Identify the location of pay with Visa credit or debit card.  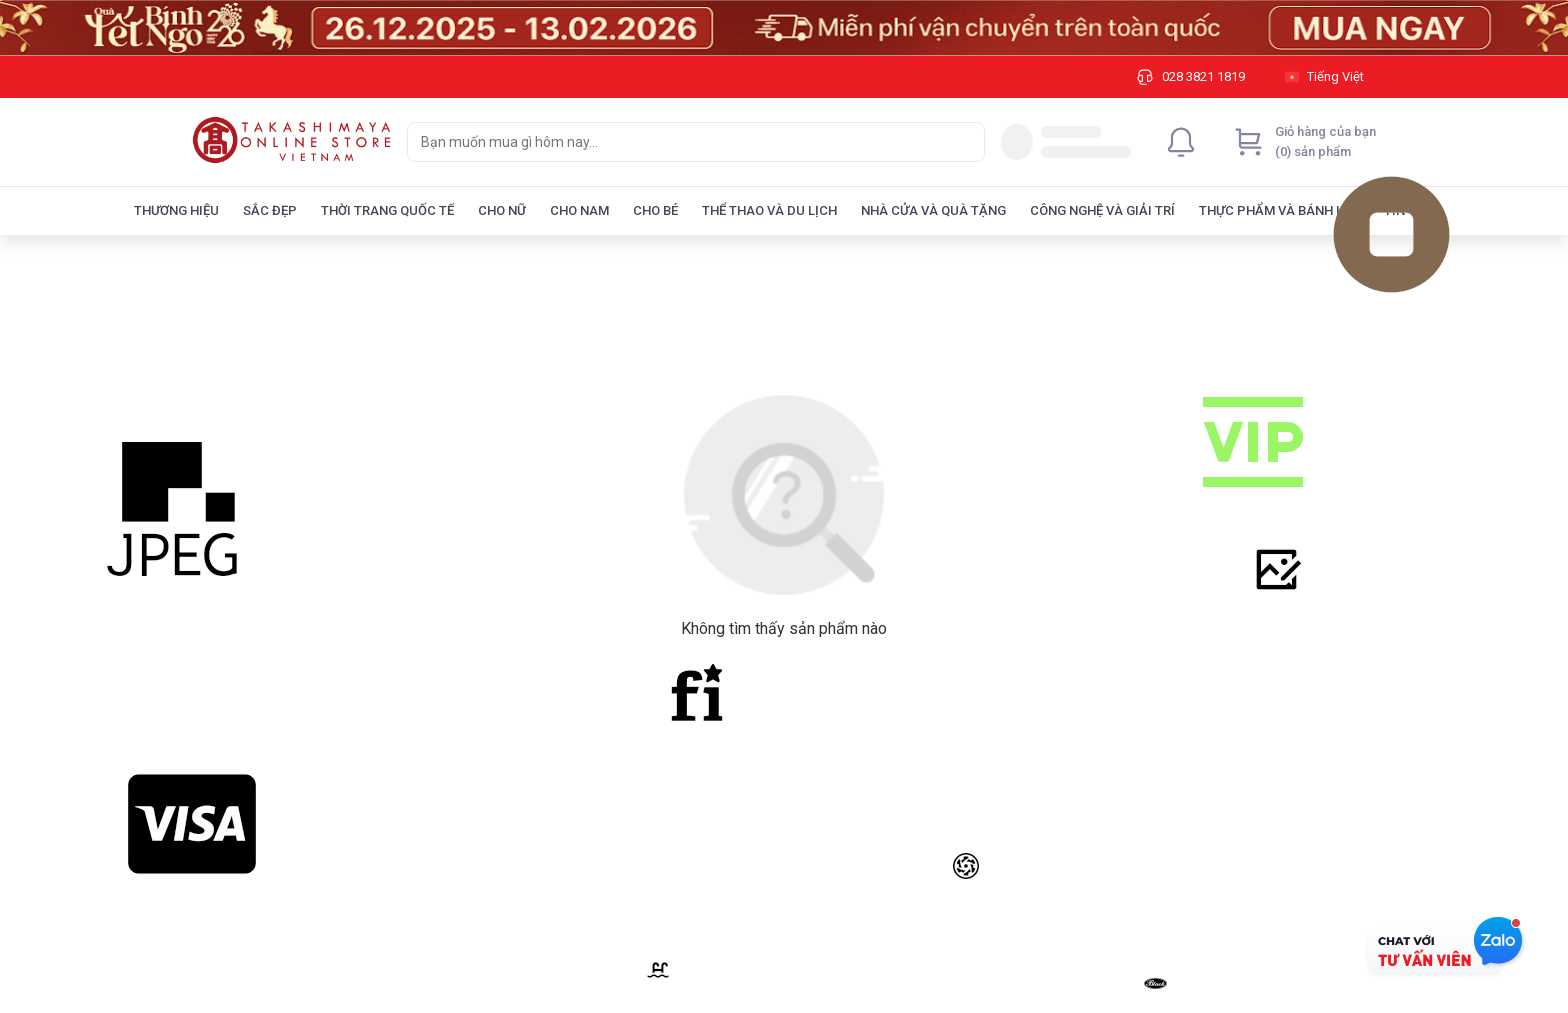
(192, 824).